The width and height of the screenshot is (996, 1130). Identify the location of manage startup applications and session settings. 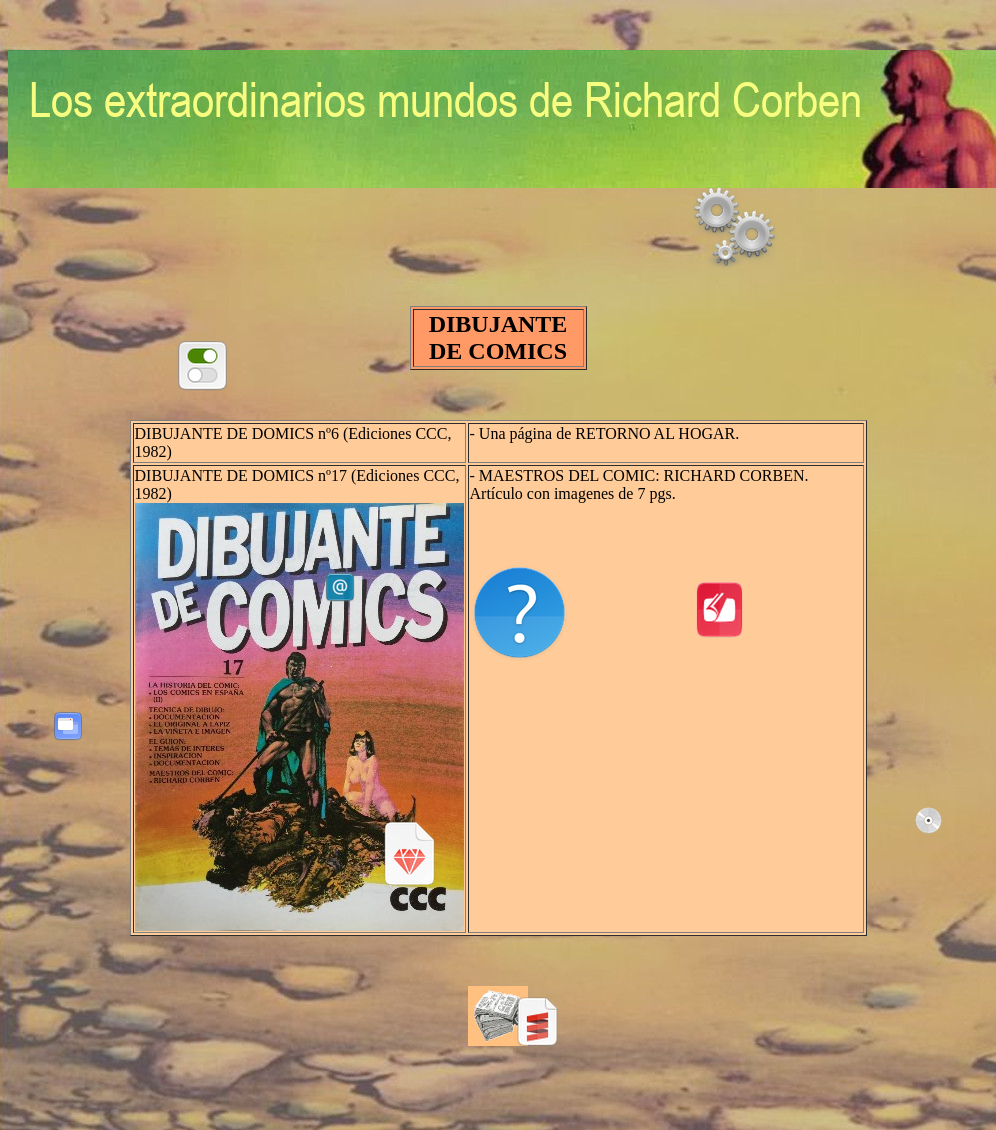
(68, 726).